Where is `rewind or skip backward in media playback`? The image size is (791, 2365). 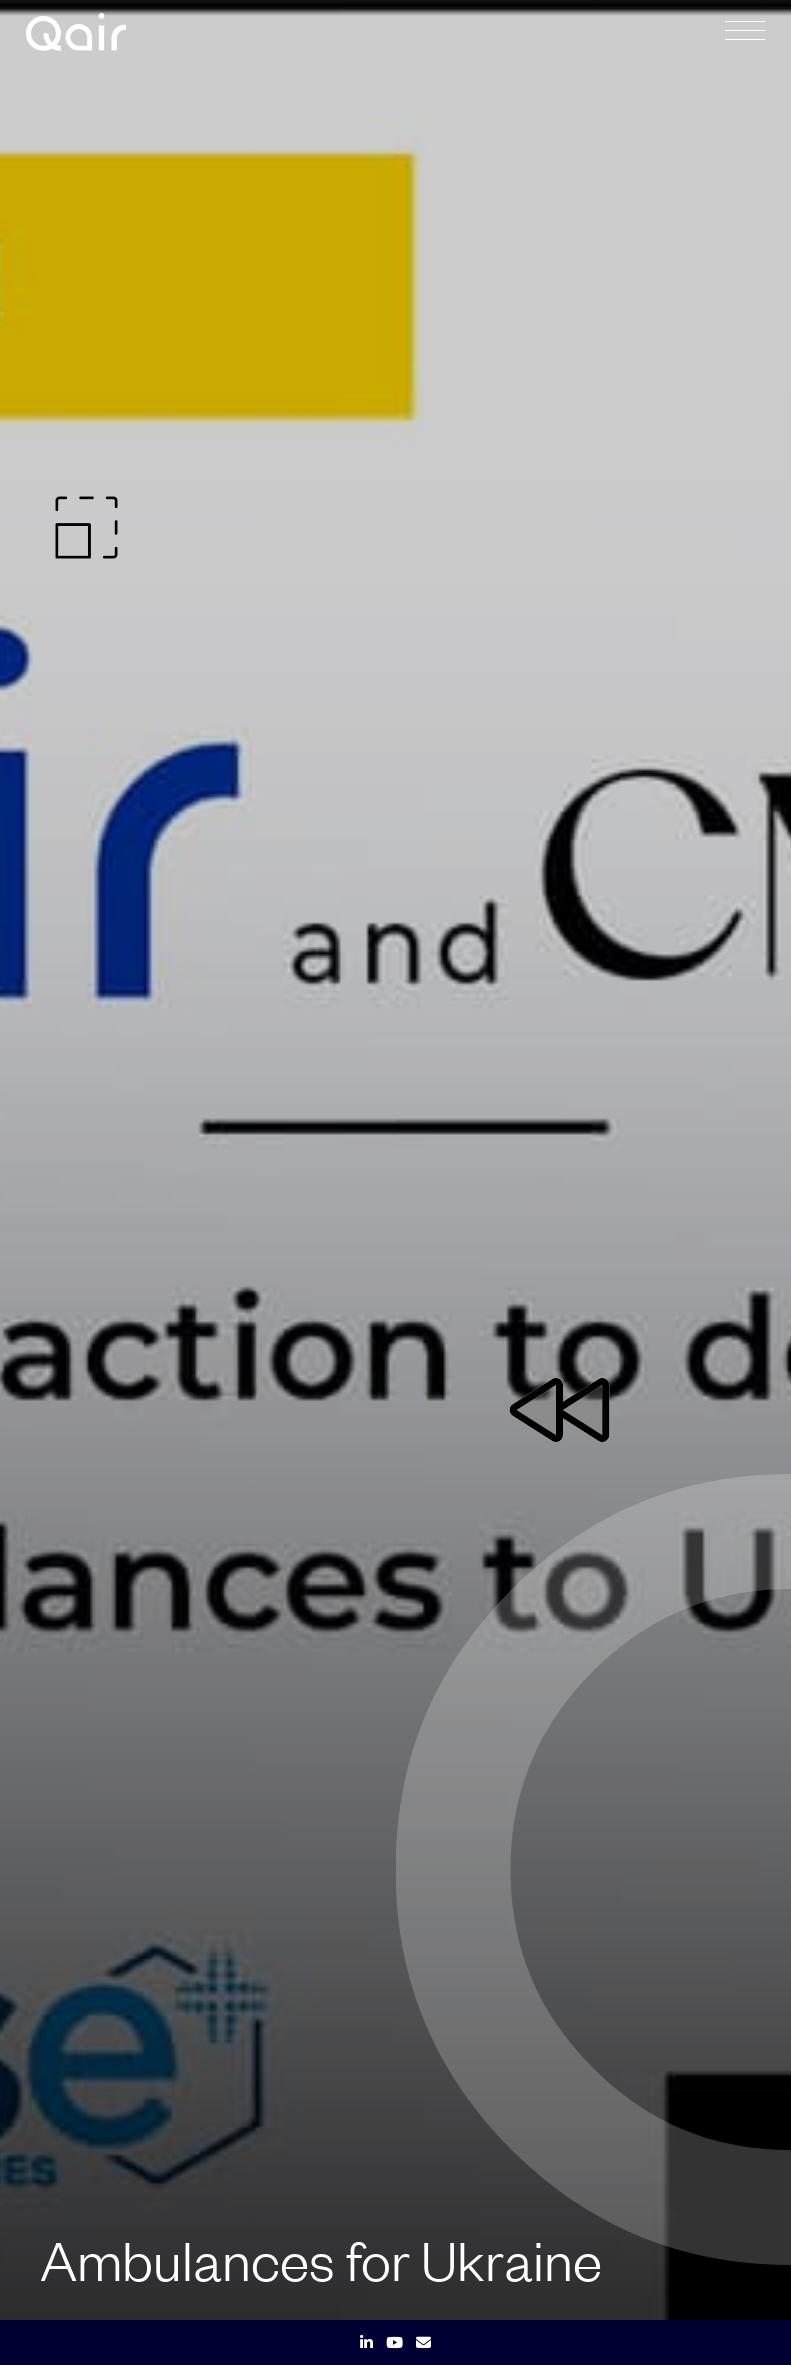 rewind or skip backward in media playback is located at coordinates (563, 1410).